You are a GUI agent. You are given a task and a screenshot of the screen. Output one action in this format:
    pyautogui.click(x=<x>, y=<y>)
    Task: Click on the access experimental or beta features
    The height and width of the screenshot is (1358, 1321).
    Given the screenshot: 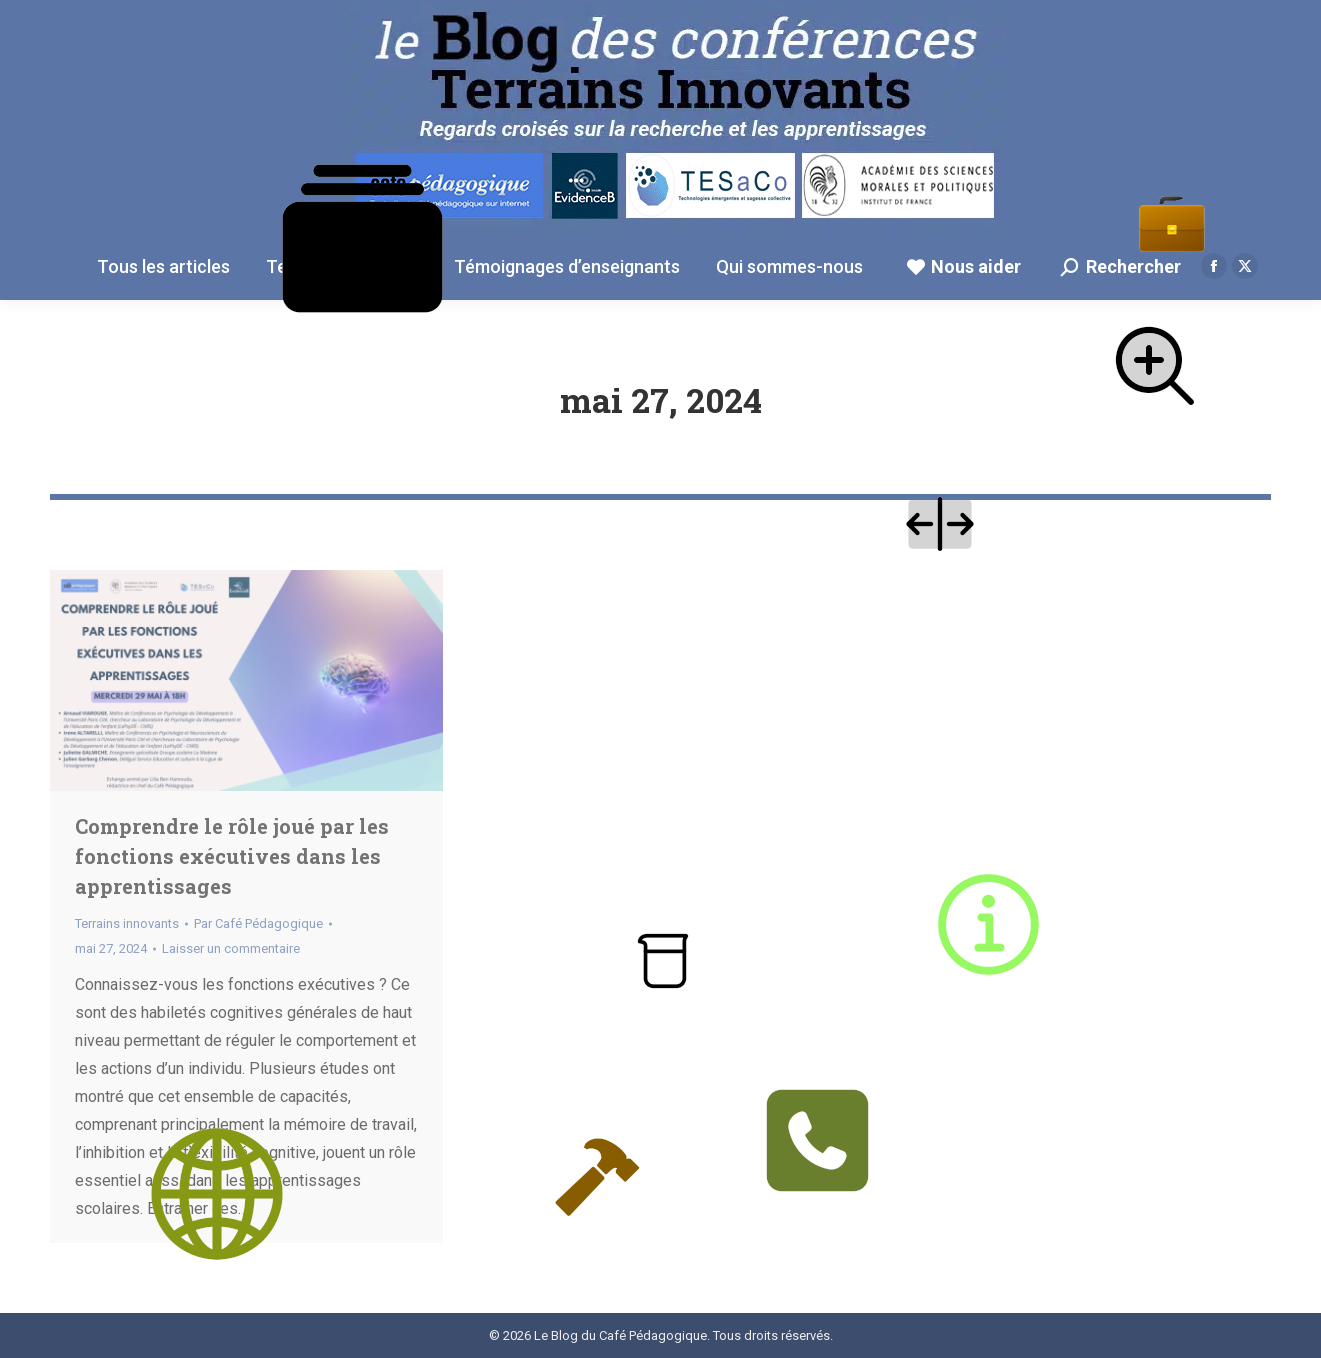 What is the action you would take?
    pyautogui.click(x=663, y=961)
    